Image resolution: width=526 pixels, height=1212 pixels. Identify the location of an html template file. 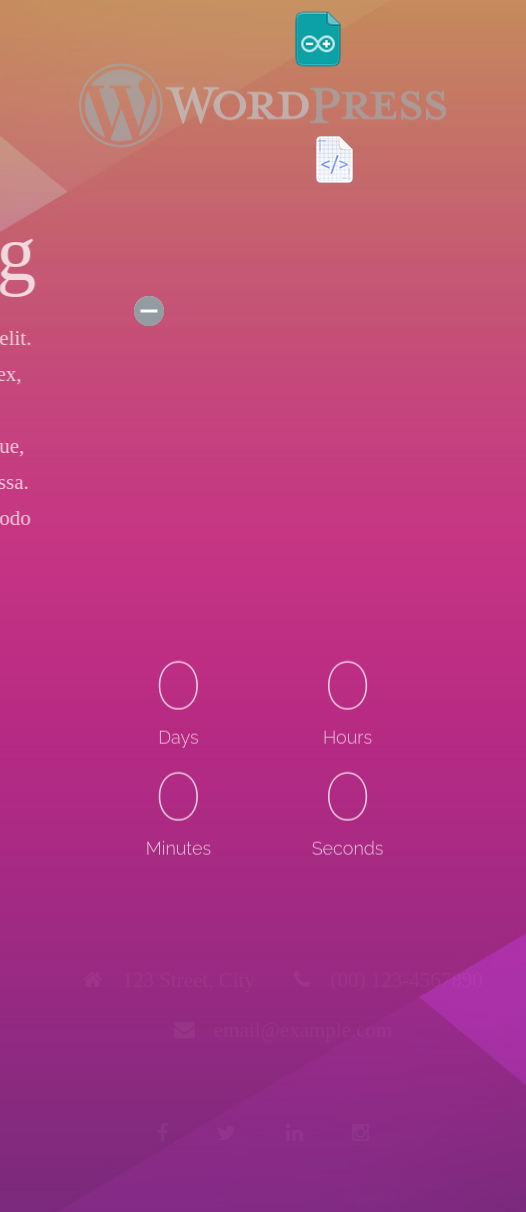
(334, 159).